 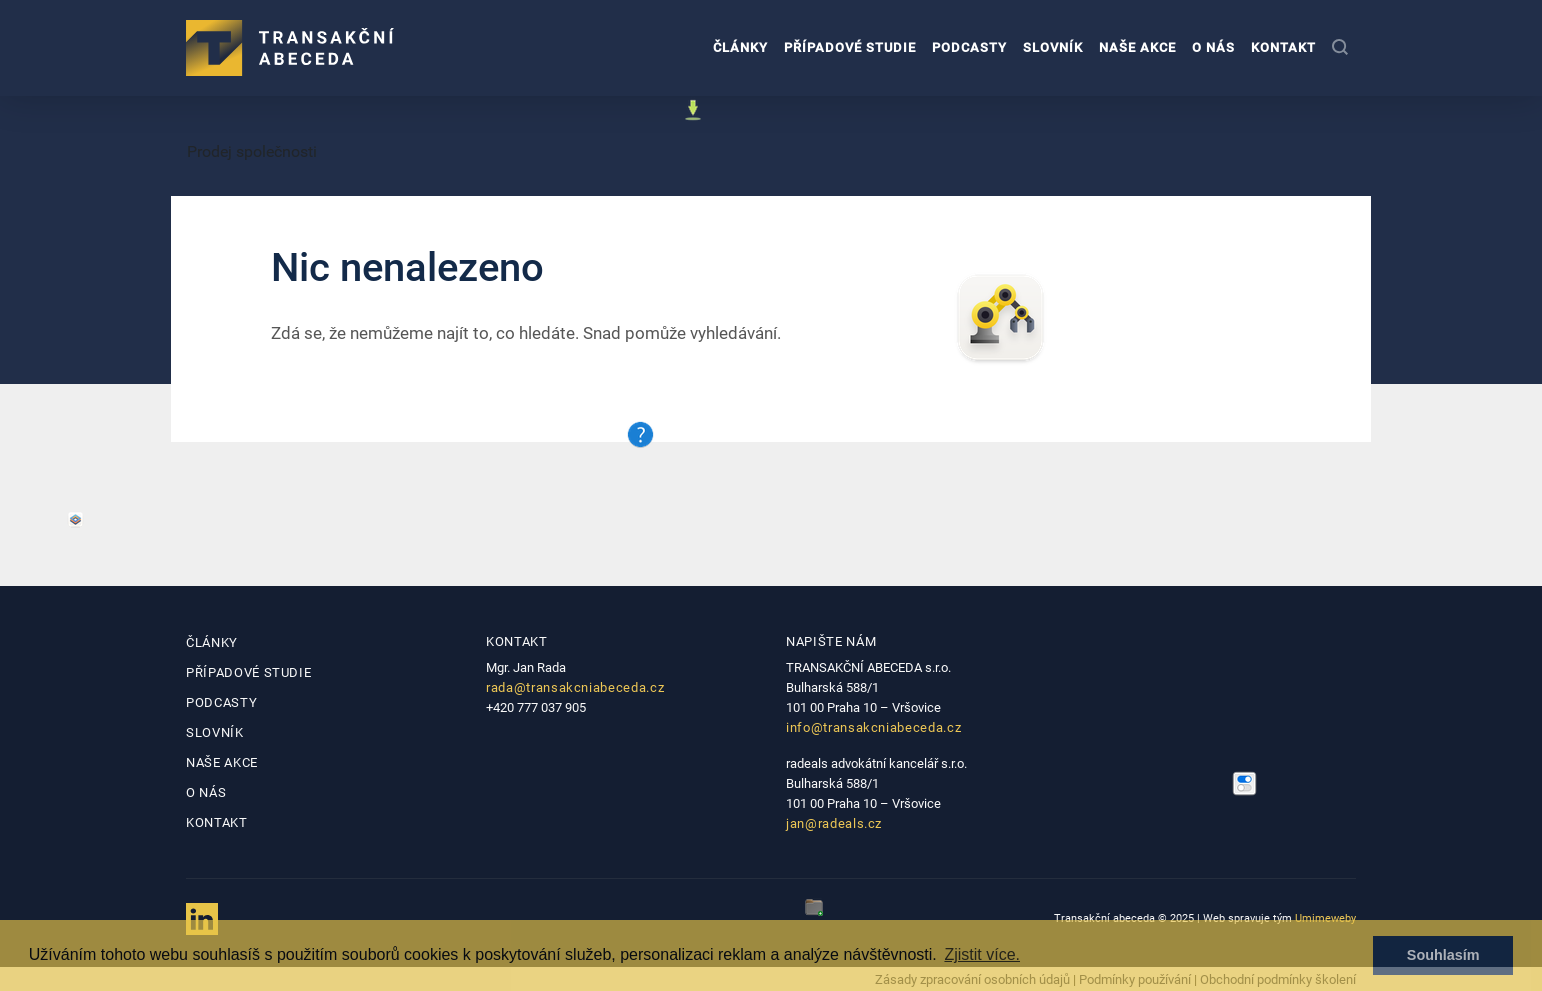 I want to click on save the current file, so click(x=693, y=108).